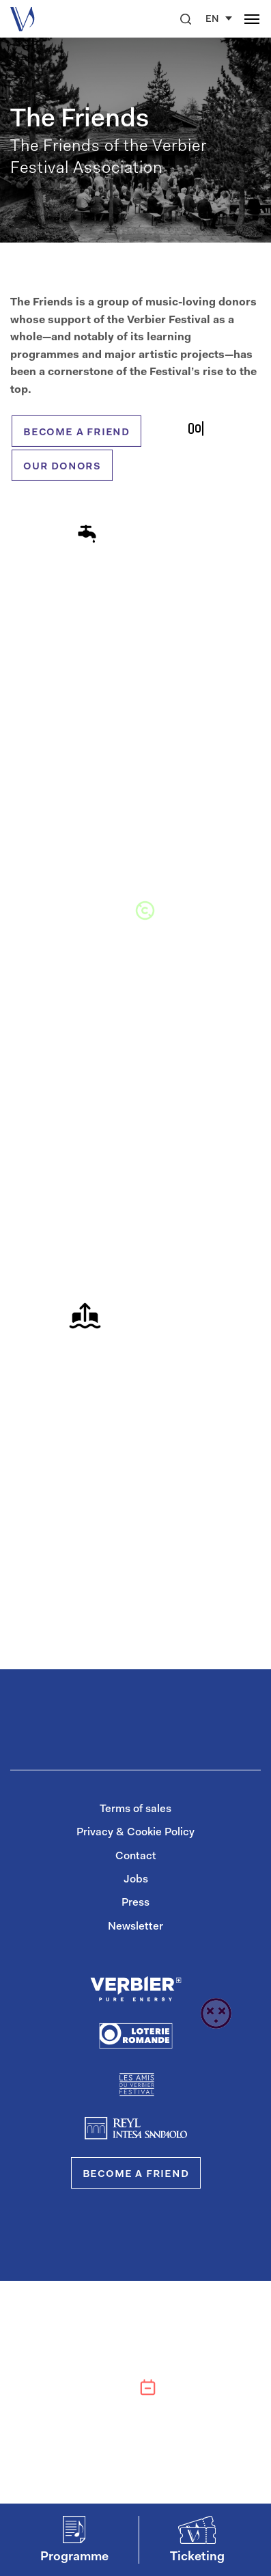 The width and height of the screenshot is (271, 2576). I want to click on remove an event from your calendar, so click(147, 2387).